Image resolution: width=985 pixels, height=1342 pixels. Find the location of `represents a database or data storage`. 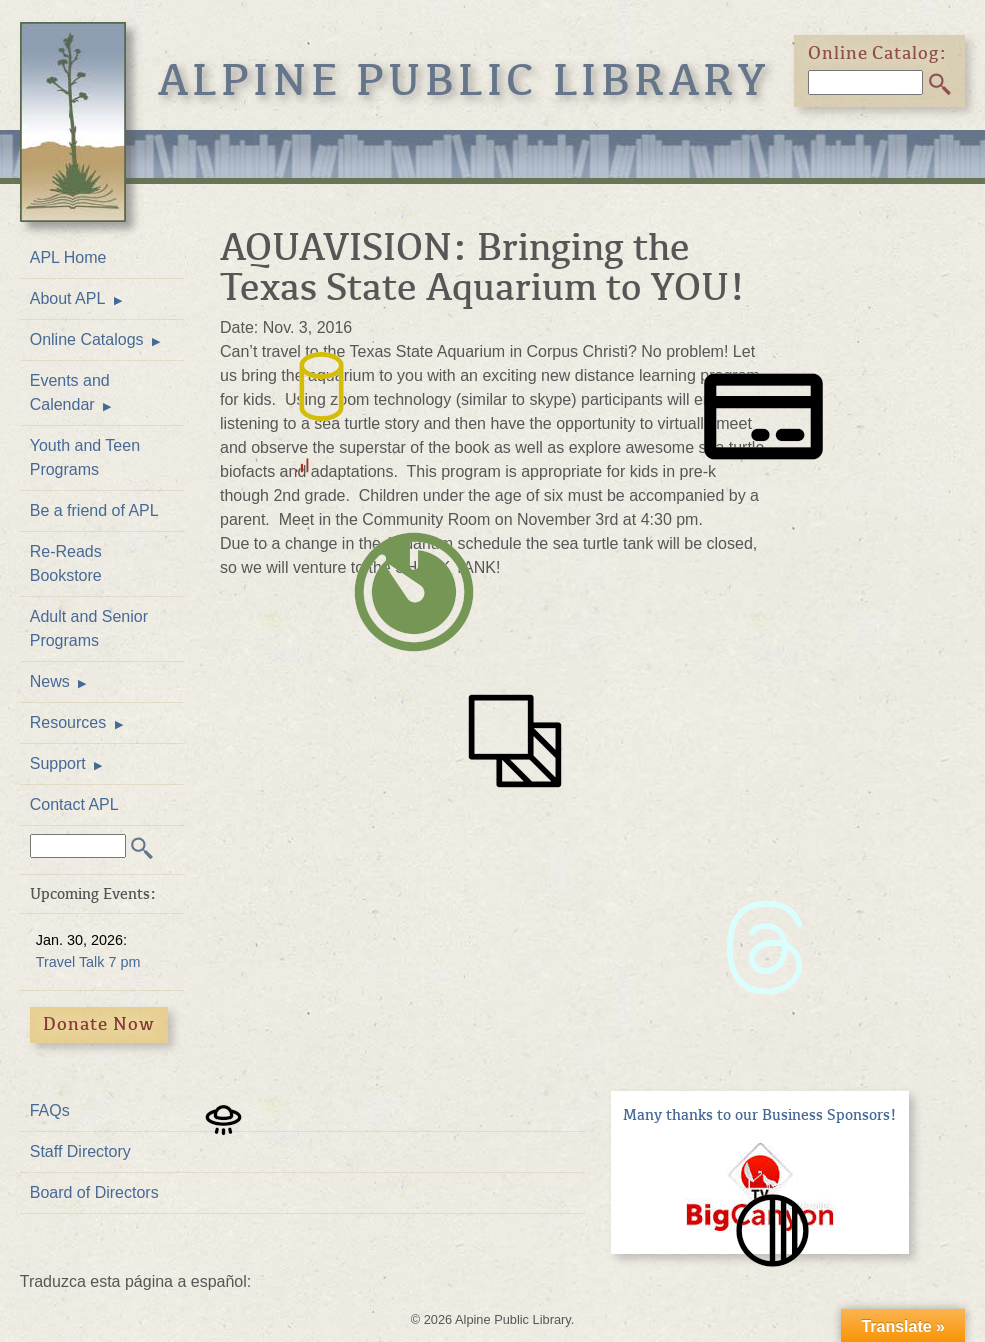

represents a database or data storage is located at coordinates (321, 386).